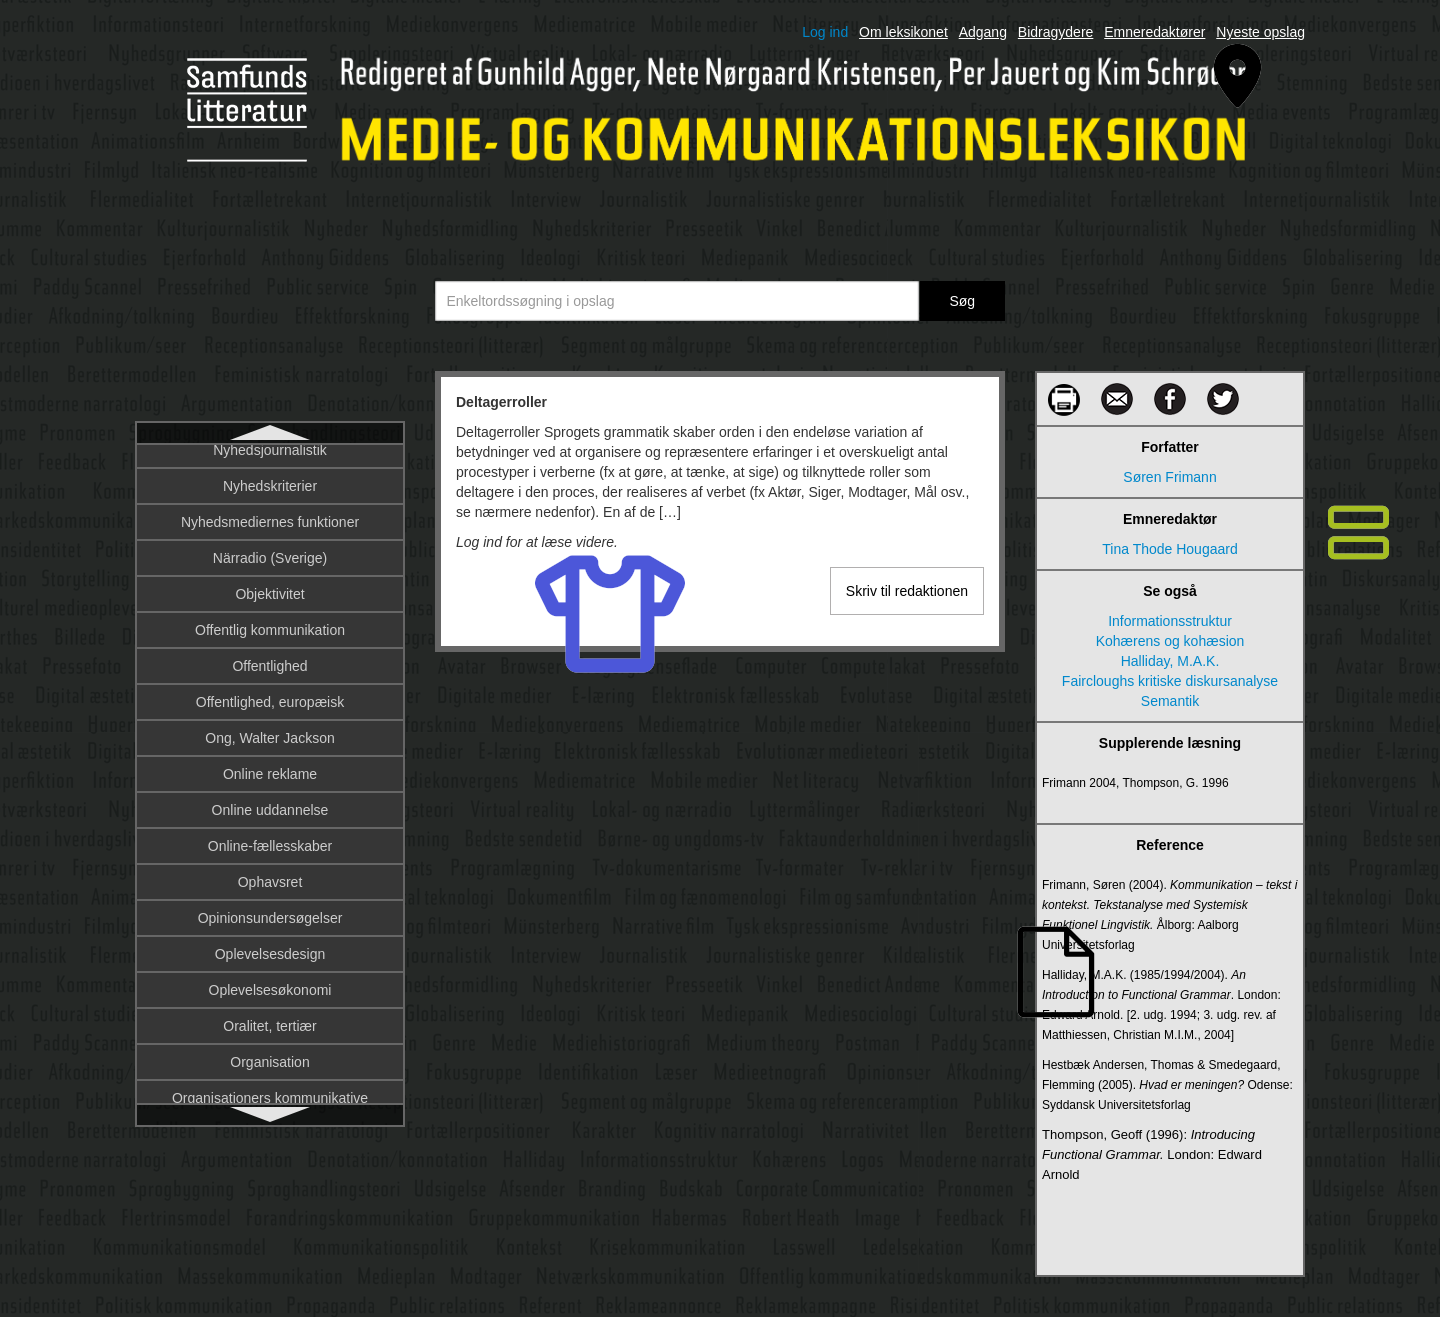 This screenshot has width=1440, height=1317. What do you see at coordinates (1056, 972) in the screenshot?
I see `view or open a document` at bounding box center [1056, 972].